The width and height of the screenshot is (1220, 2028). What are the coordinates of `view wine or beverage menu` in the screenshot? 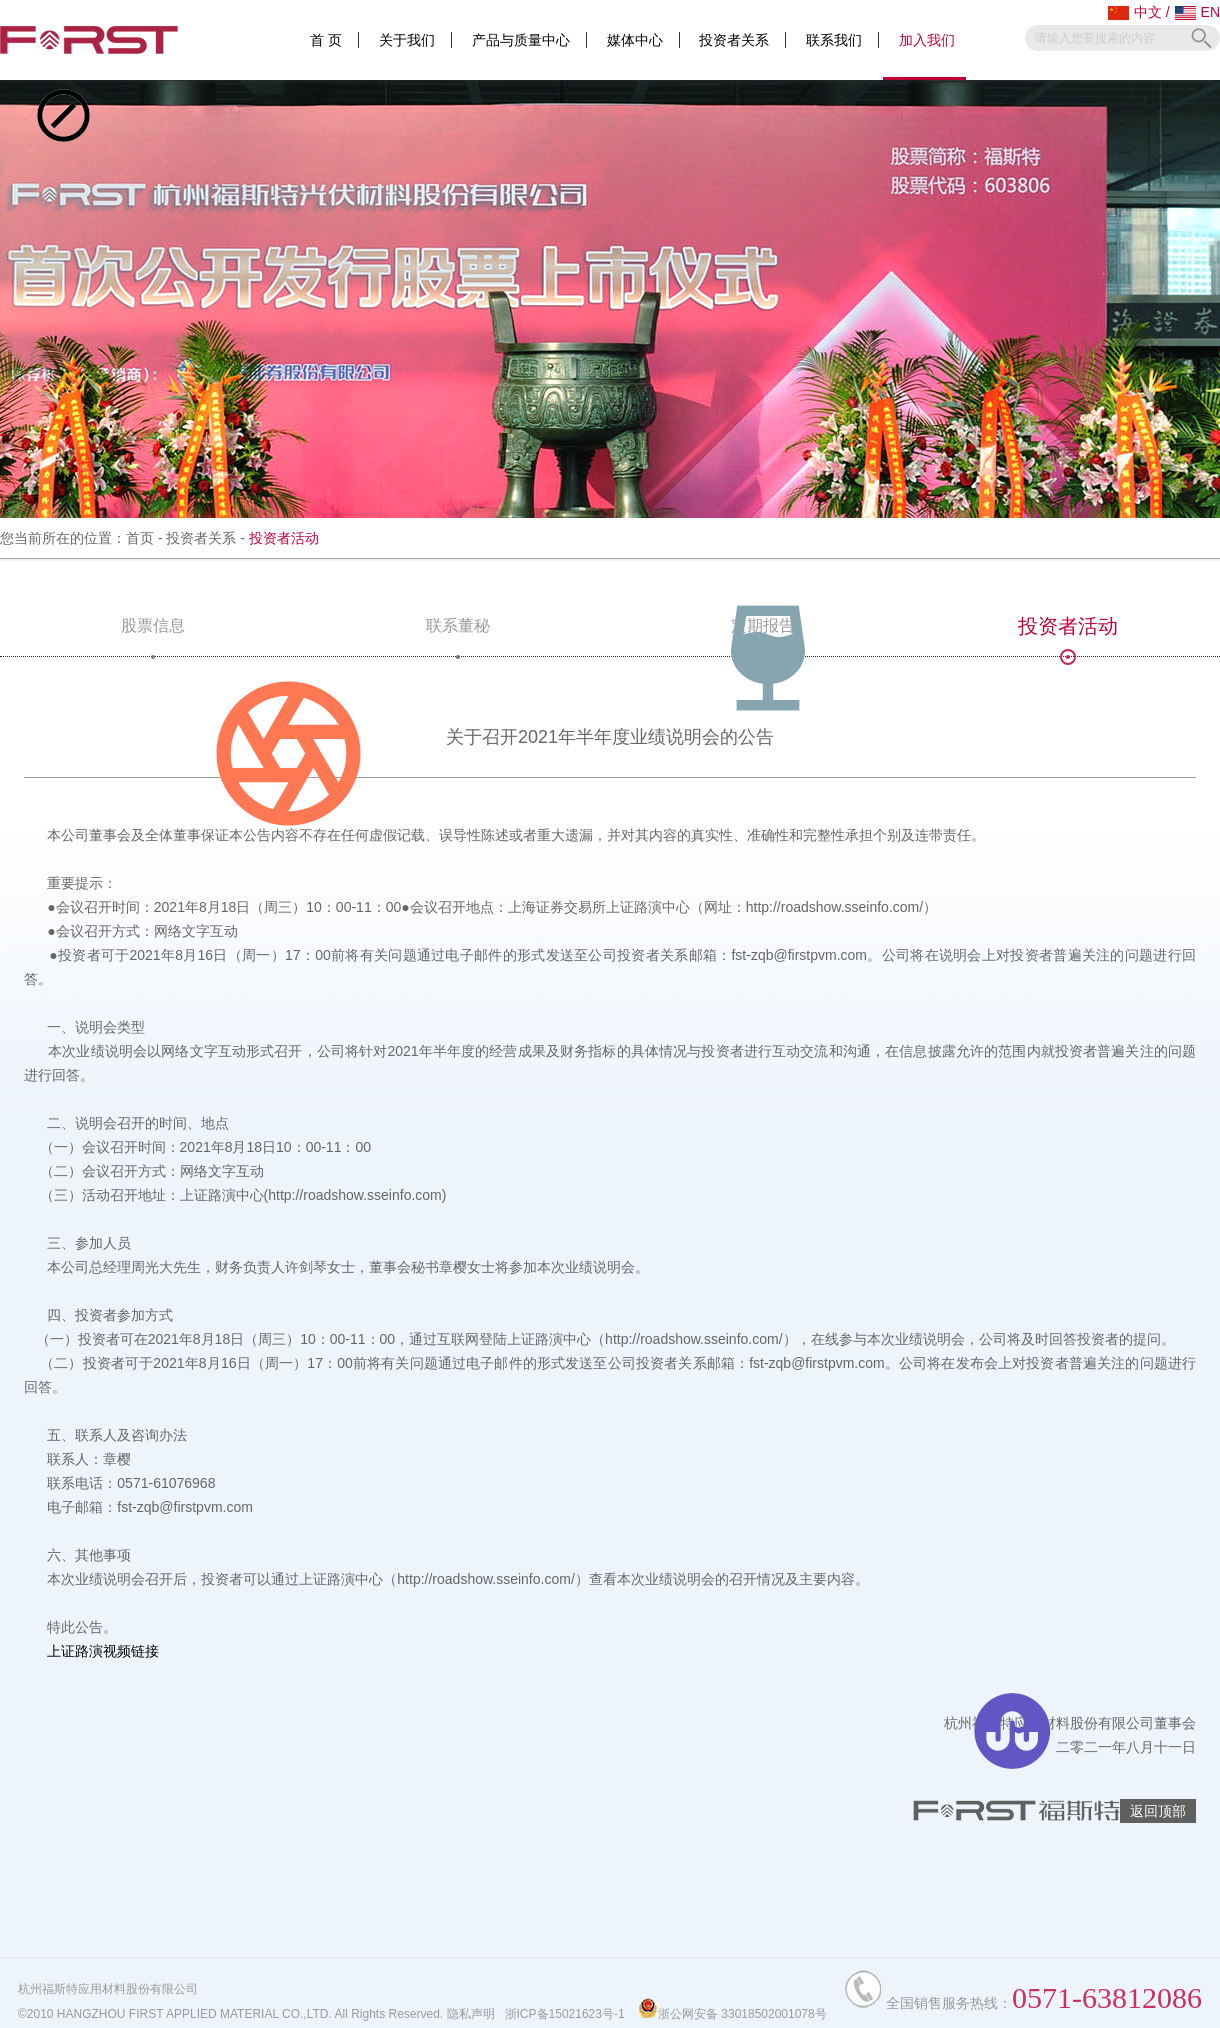 It's located at (768, 658).